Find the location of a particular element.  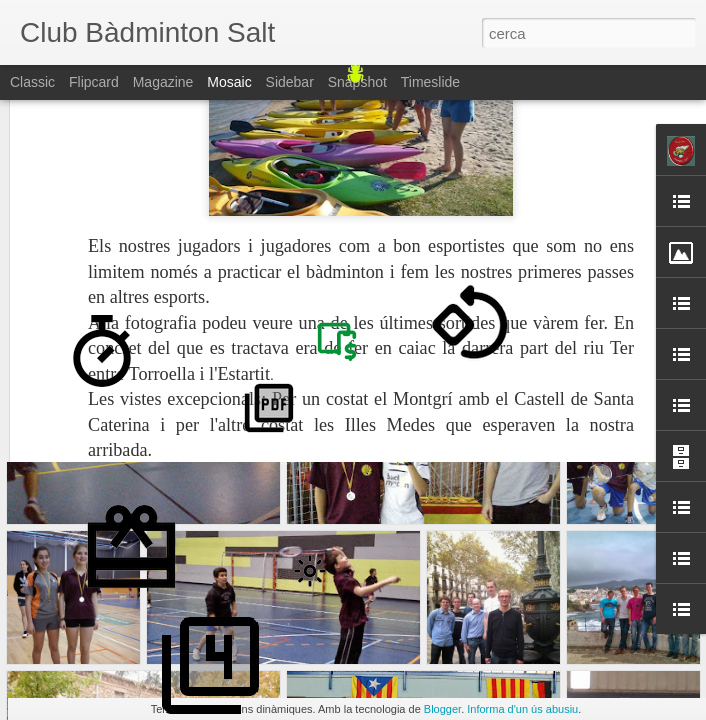

redeem a gift card or promo code is located at coordinates (131, 548).